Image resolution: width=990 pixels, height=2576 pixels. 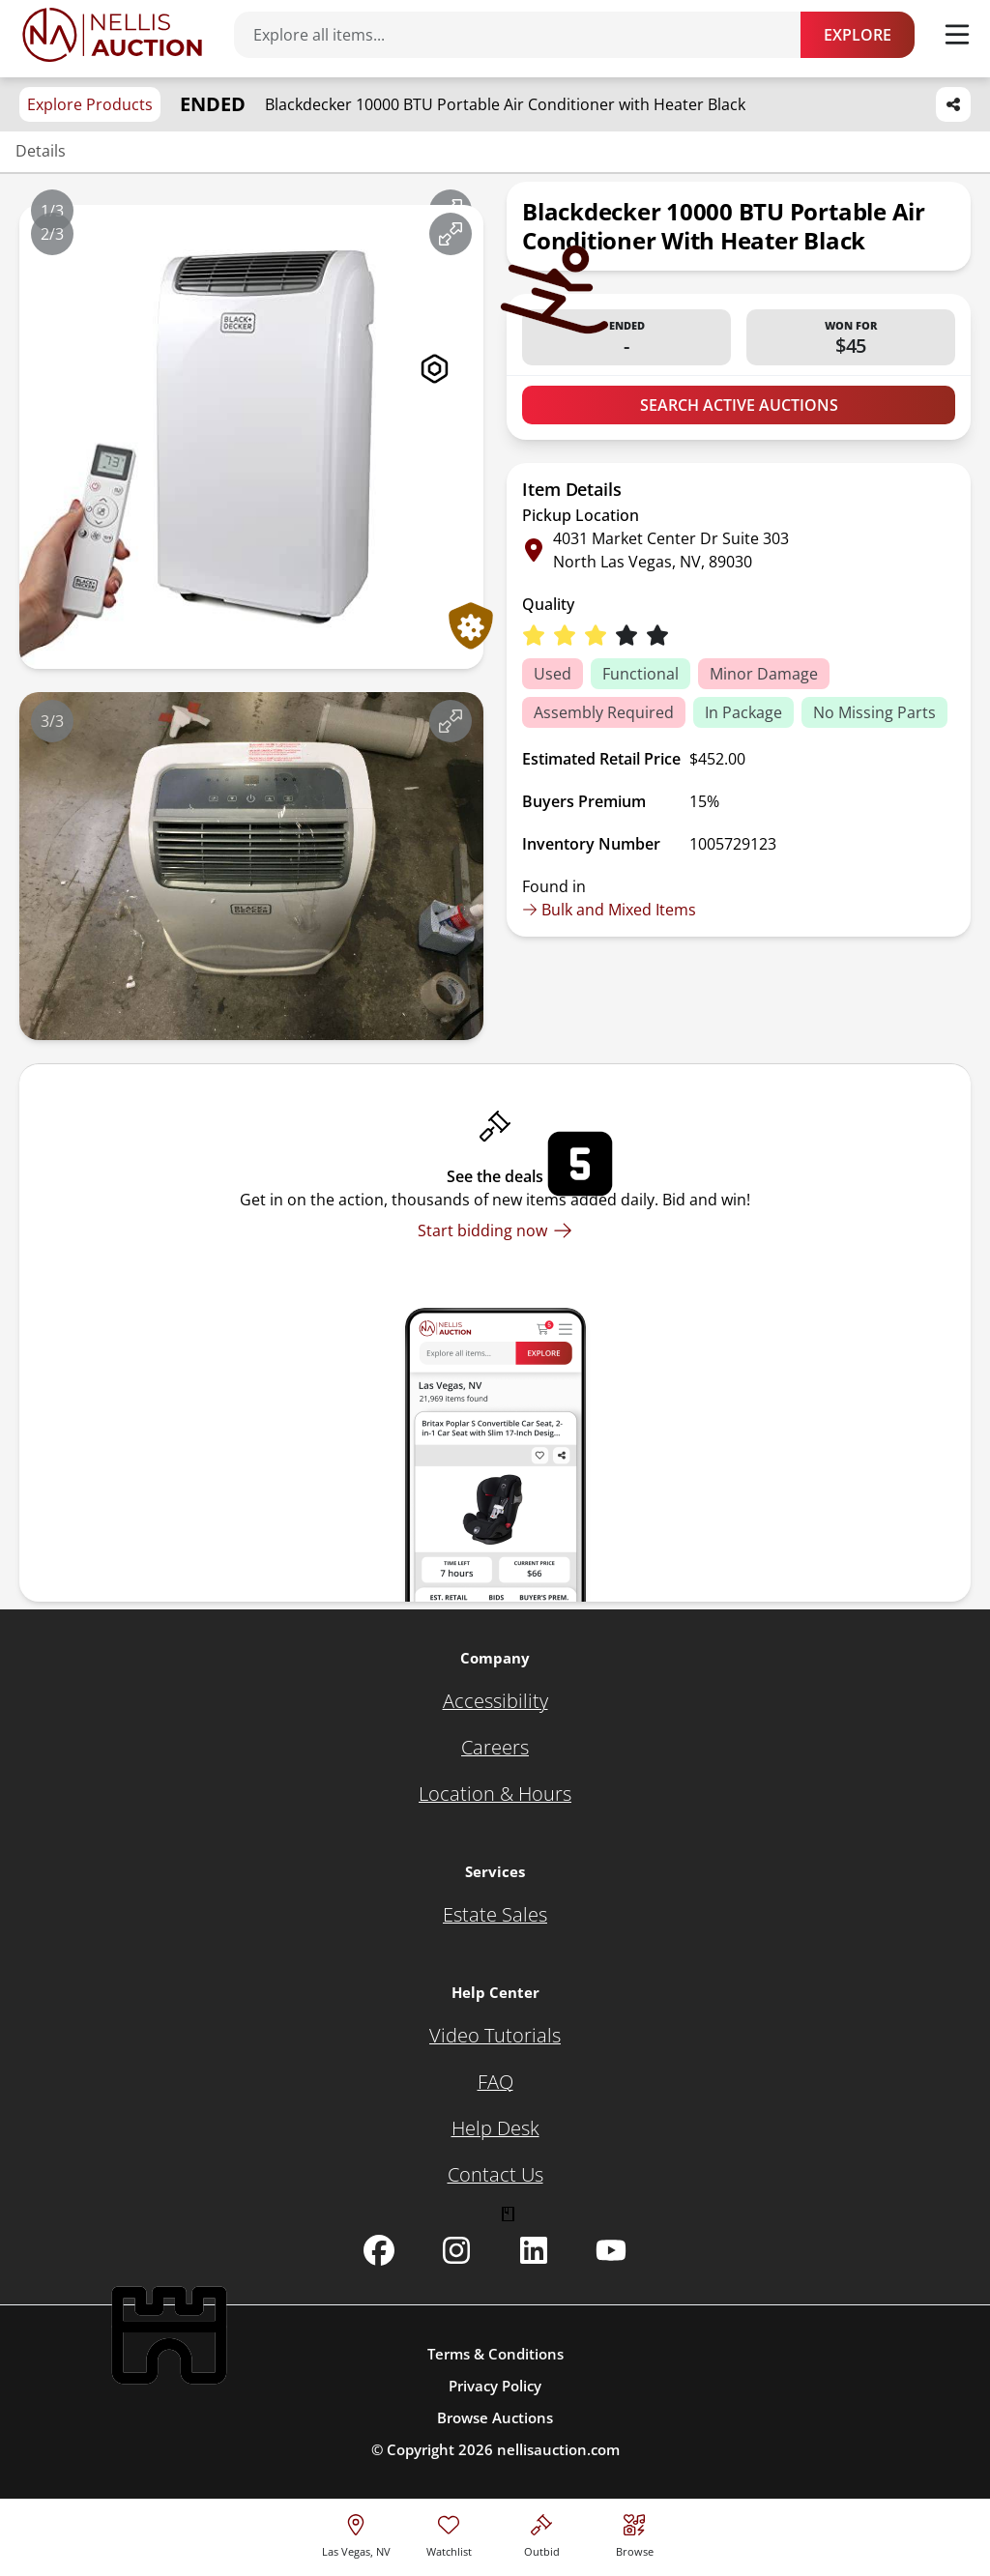 I want to click on indicates step 5 in a numbered sequence, so click(x=580, y=1164).